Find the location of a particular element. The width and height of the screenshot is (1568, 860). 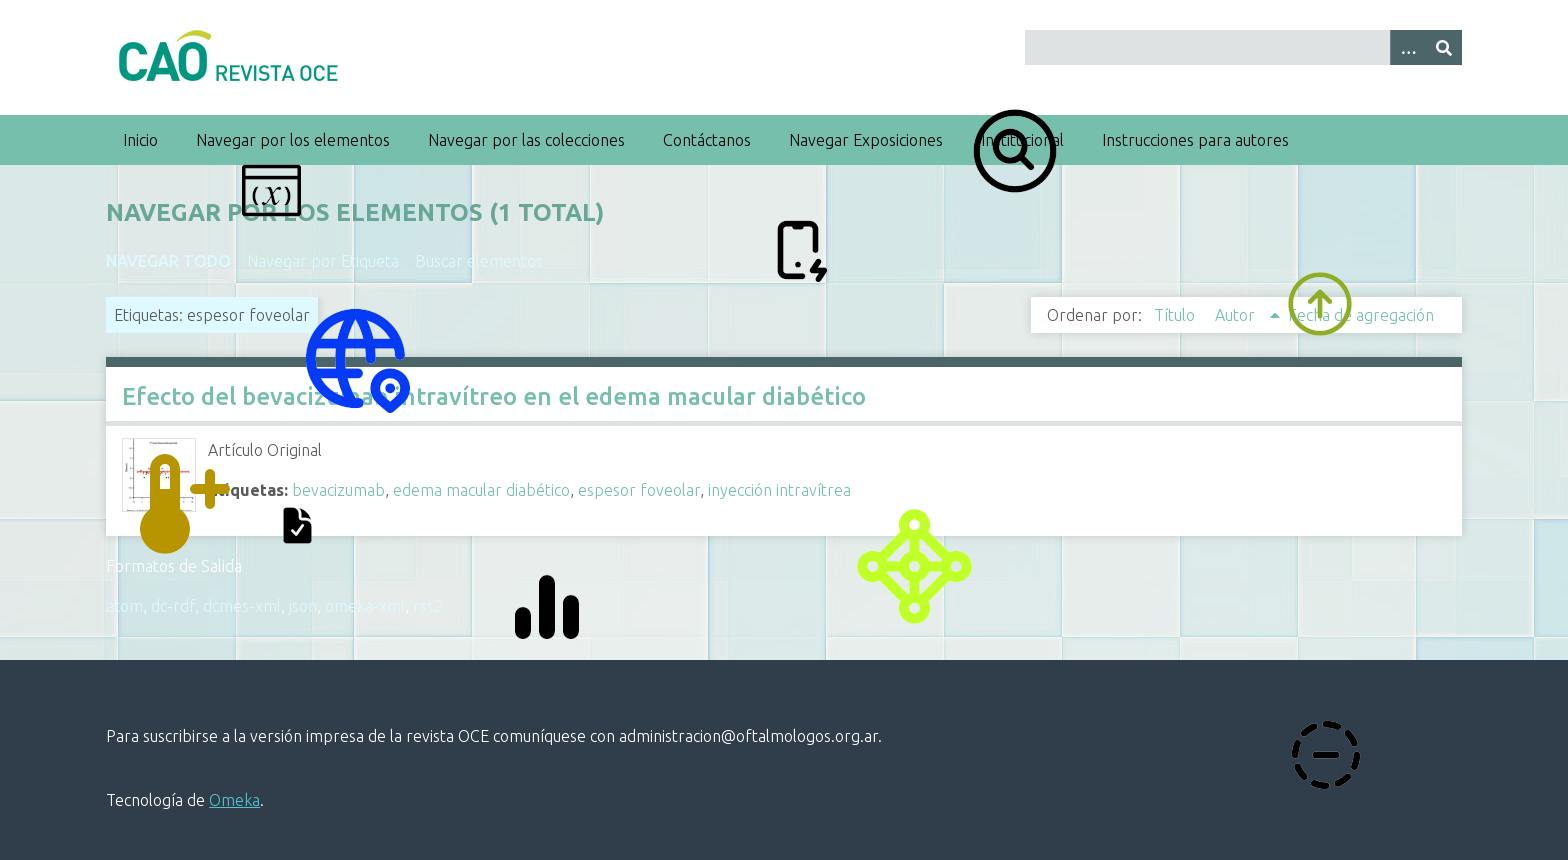

view grouped variables in debug panel is located at coordinates (271, 190).